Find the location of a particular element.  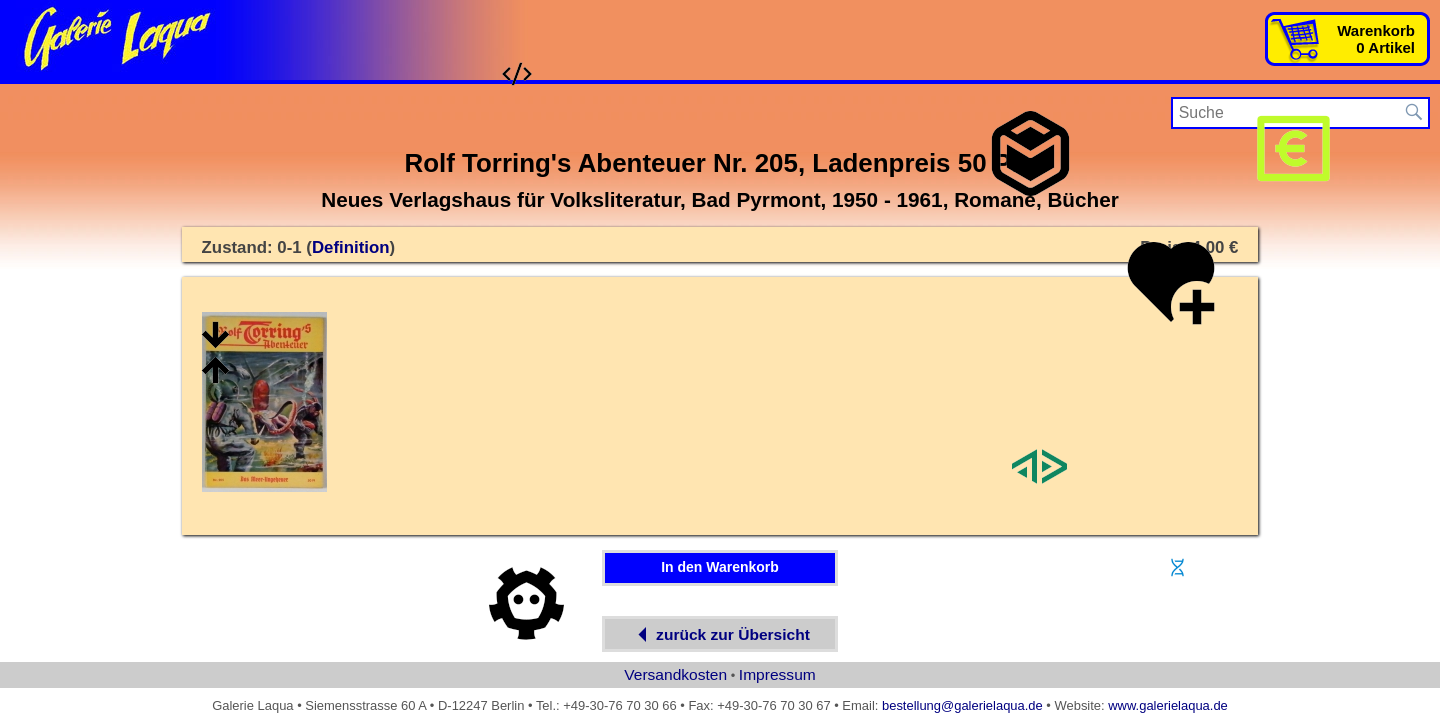

access genetics or DNA-related information is located at coordinates (1177, 567).